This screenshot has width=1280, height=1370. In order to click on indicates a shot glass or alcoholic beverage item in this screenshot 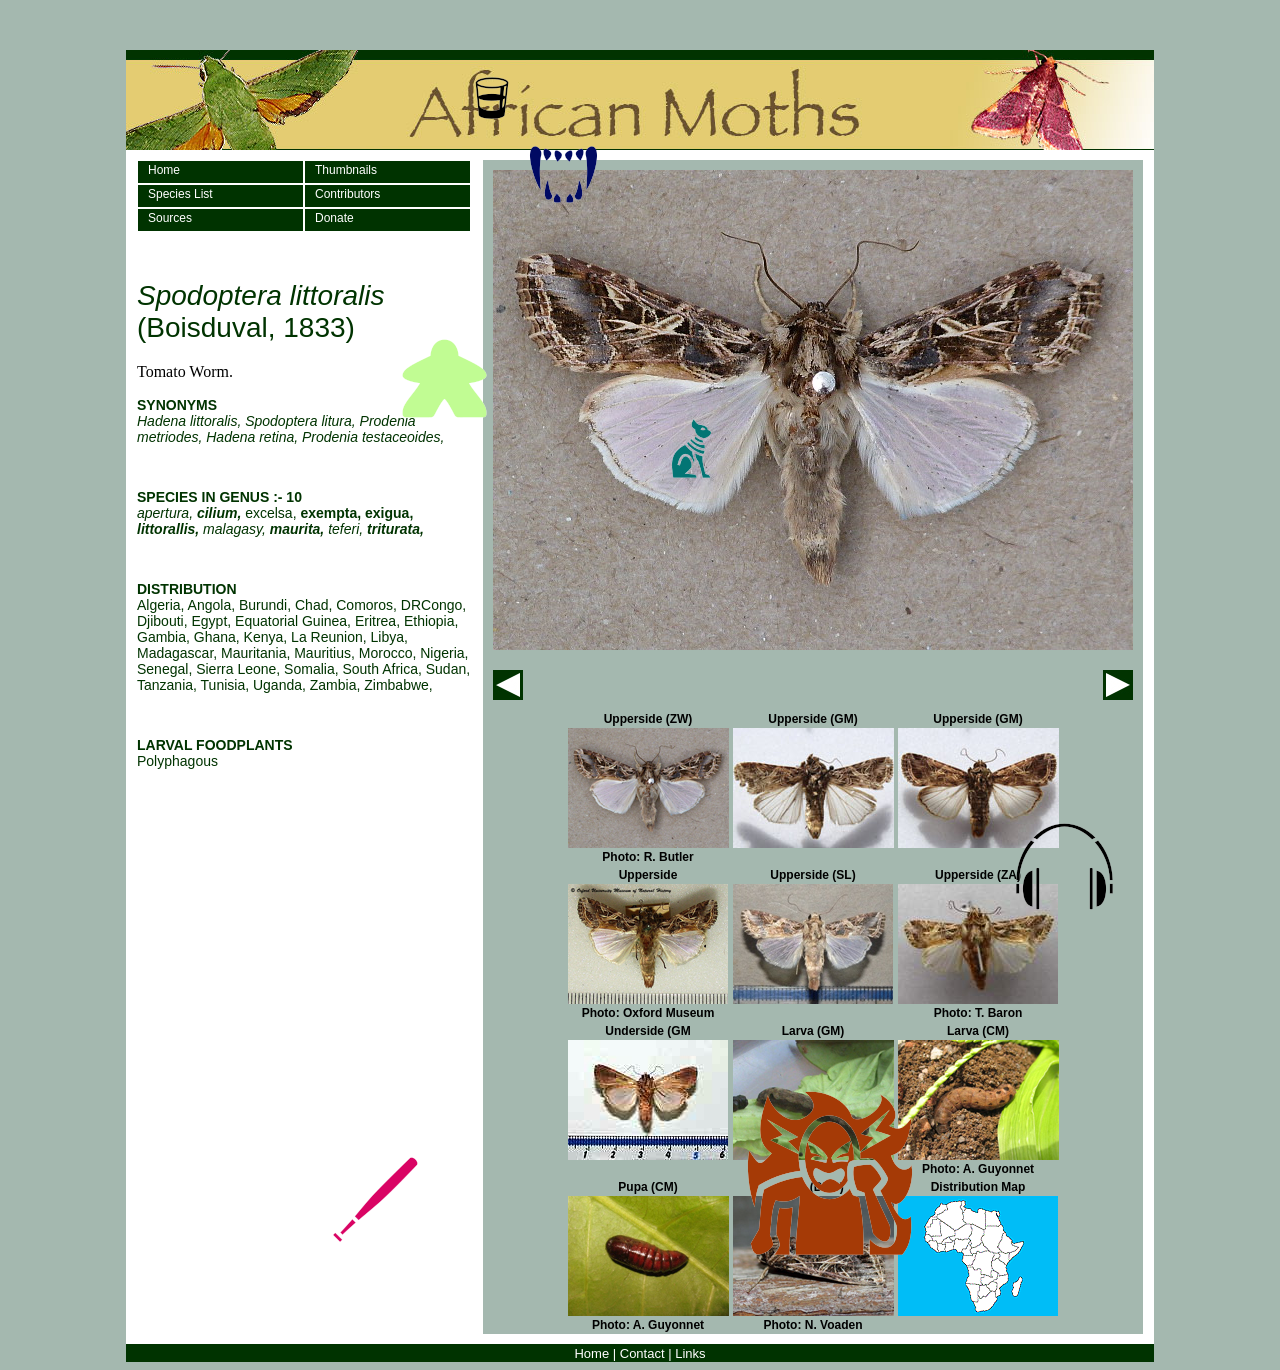, I will do `click(492, 98)`.